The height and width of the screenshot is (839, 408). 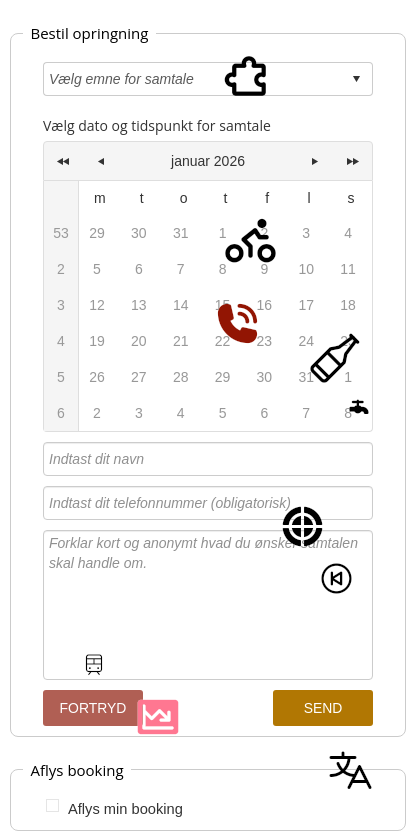 What do you see at coordinates (349, 771) in the screenshot?
I see `translate text to another language` at bounding box center [349, 771].